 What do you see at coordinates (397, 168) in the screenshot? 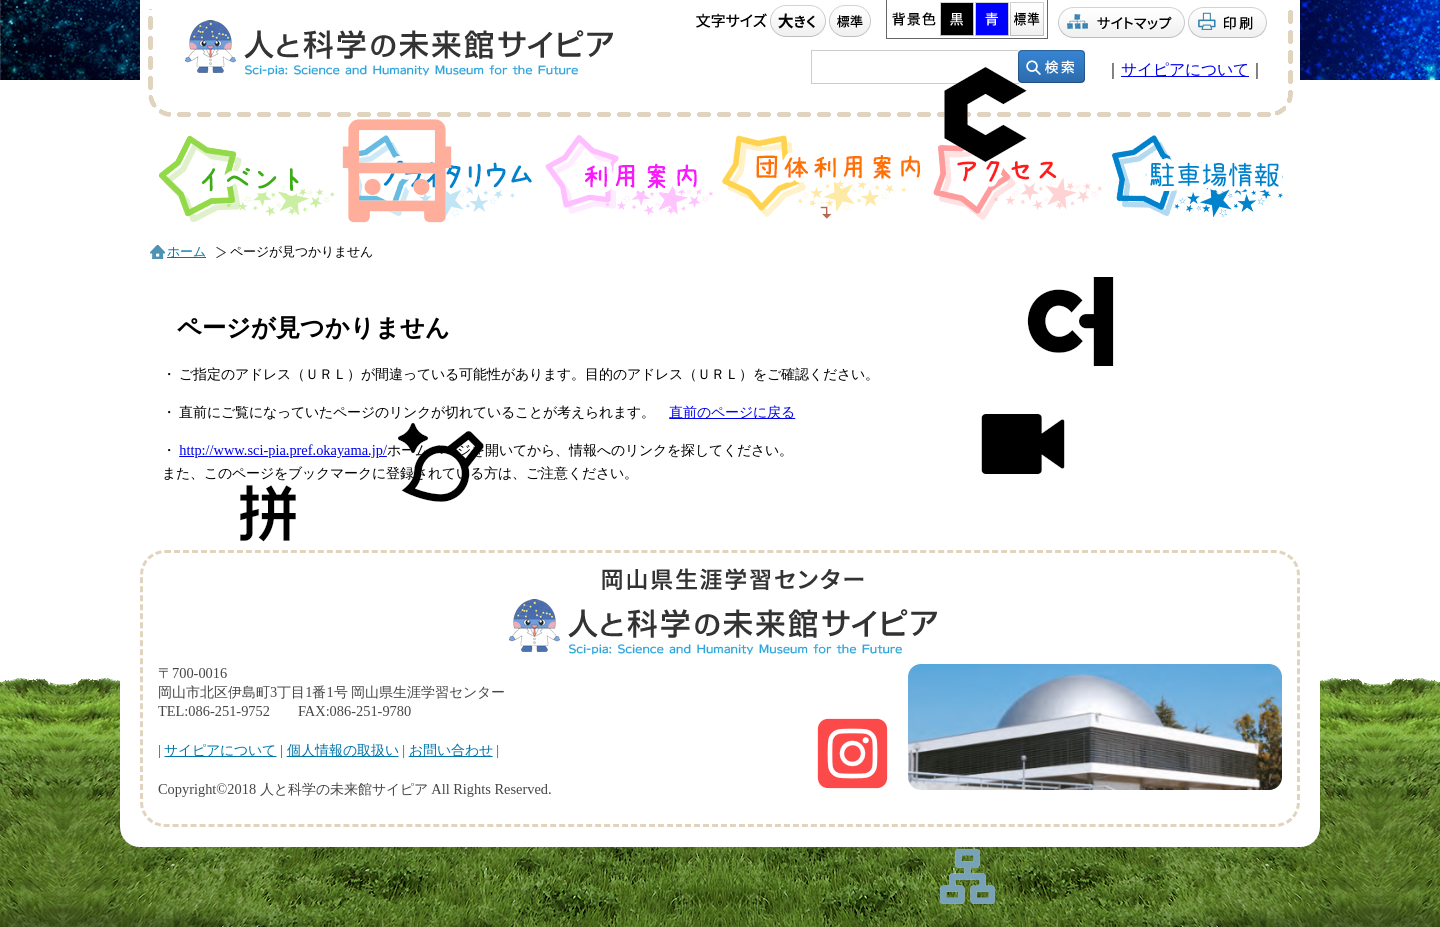
I see `view bus routes or schedules` at bounding box center [397, 168].